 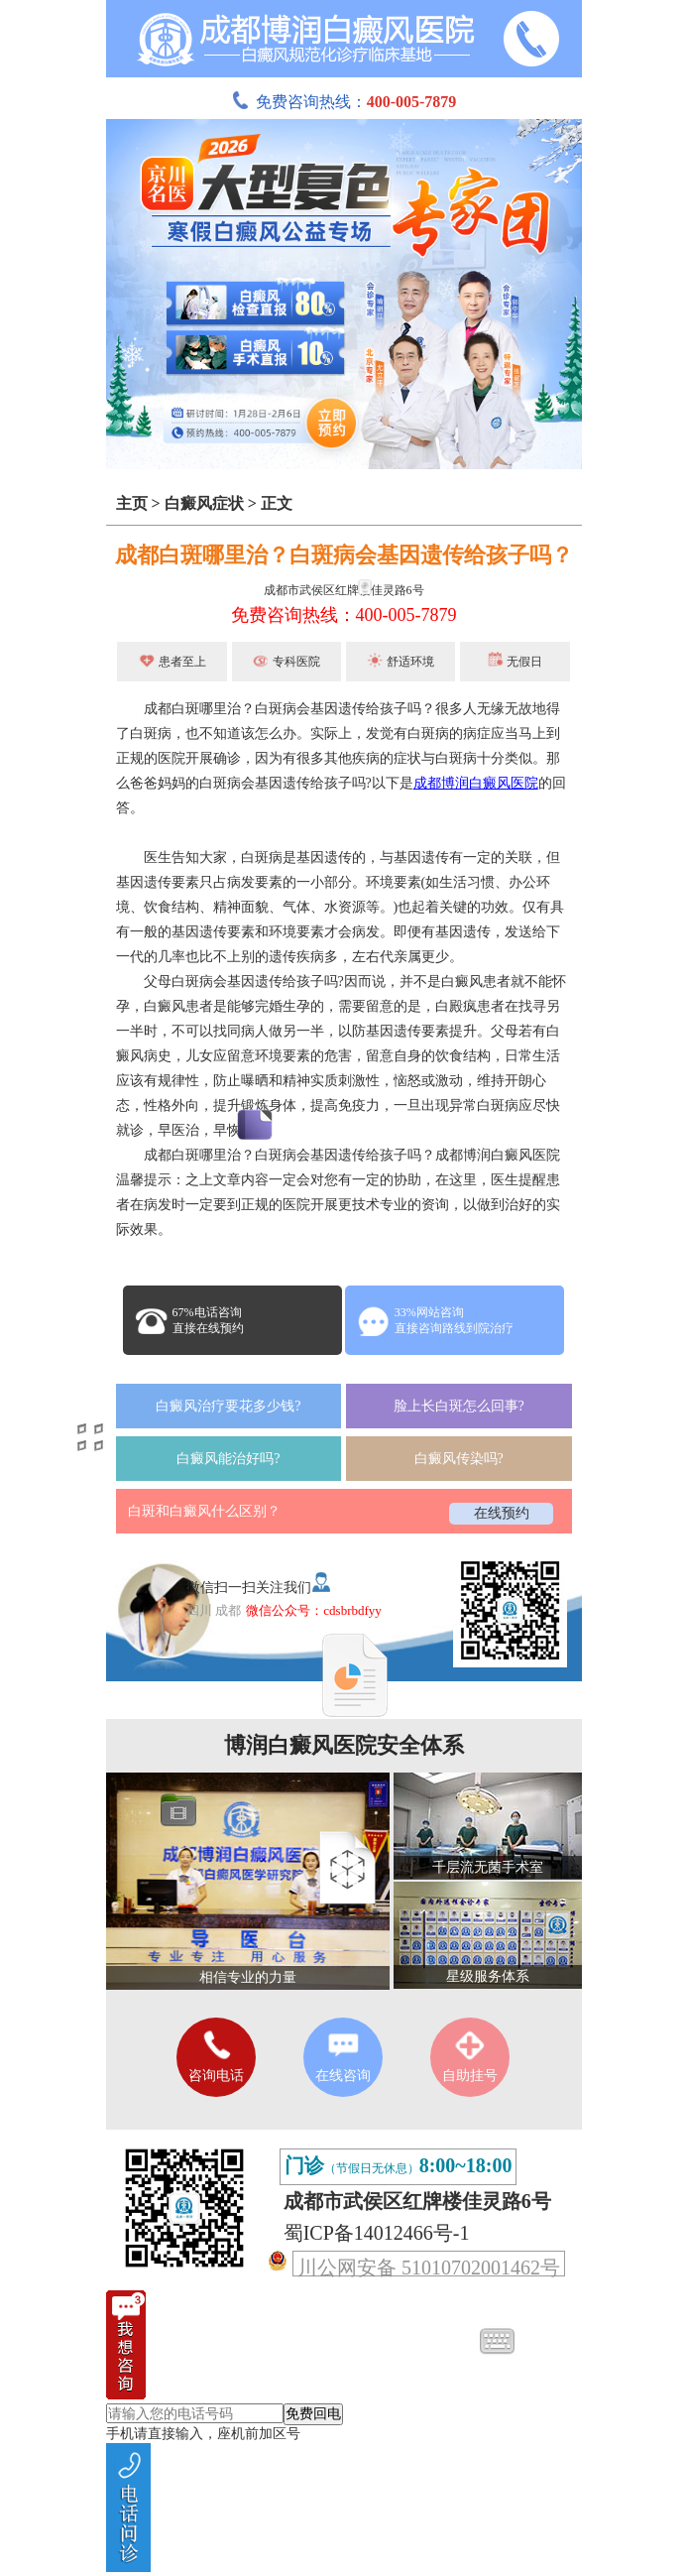 I want to click on open a presentation file, so click(x=355, y=1675).